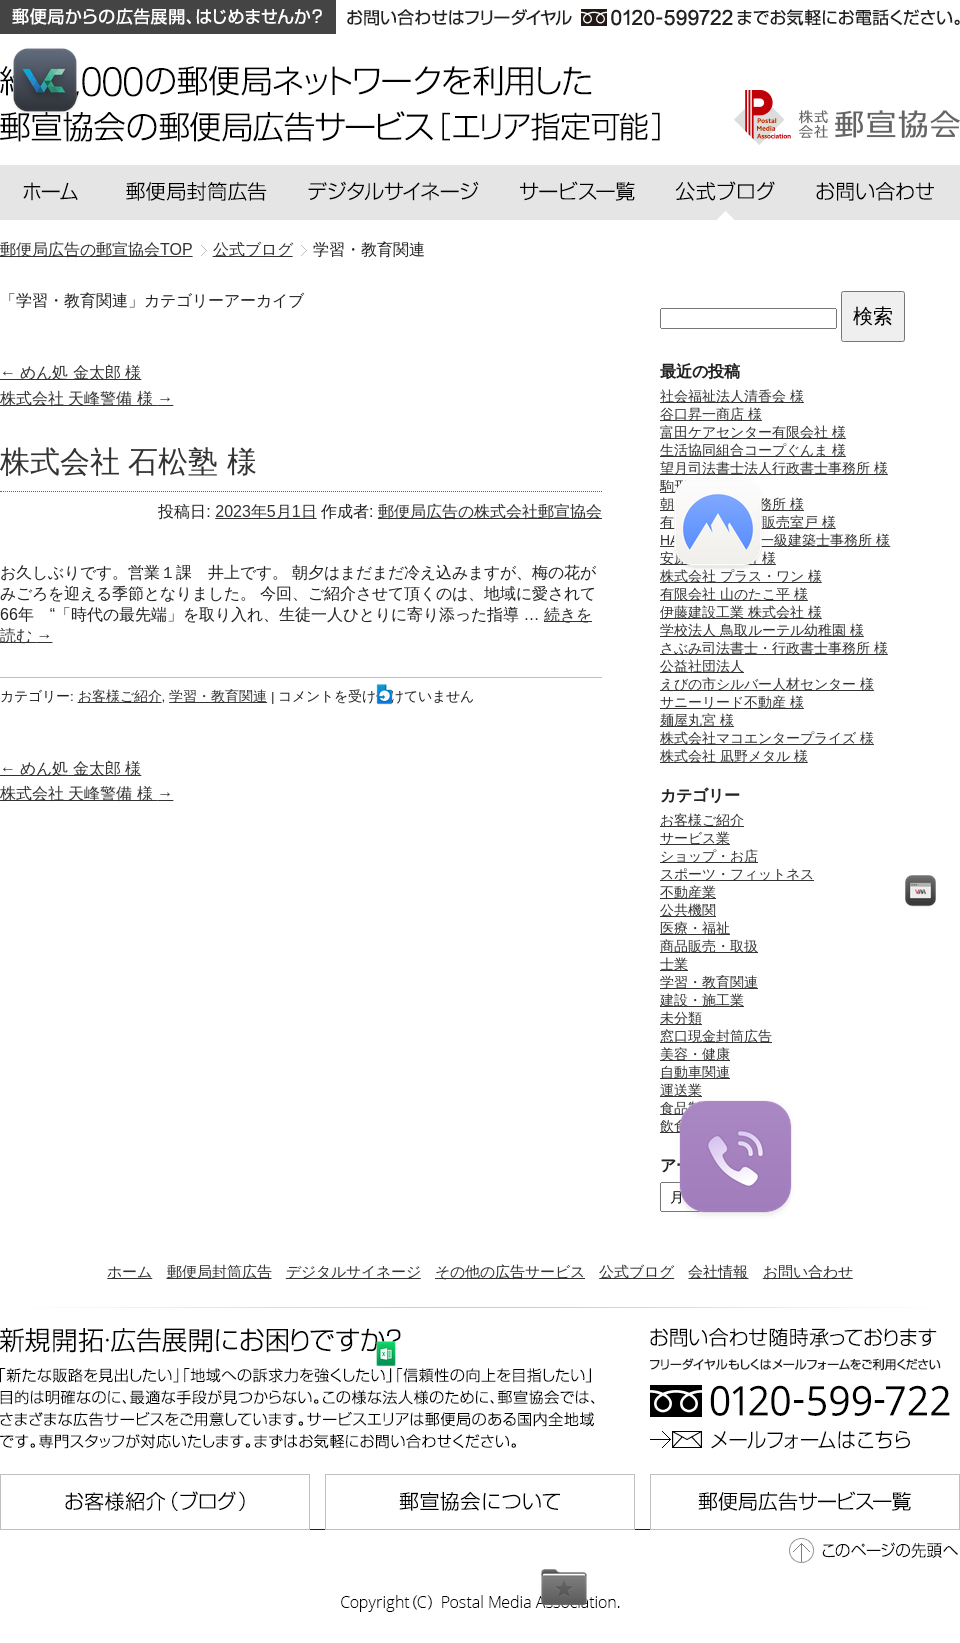 This screenshot has height=1643, width=960. Describe the element at coordinates (384, 694) in the screenshot. I see `a gdscript source code file` at that location.